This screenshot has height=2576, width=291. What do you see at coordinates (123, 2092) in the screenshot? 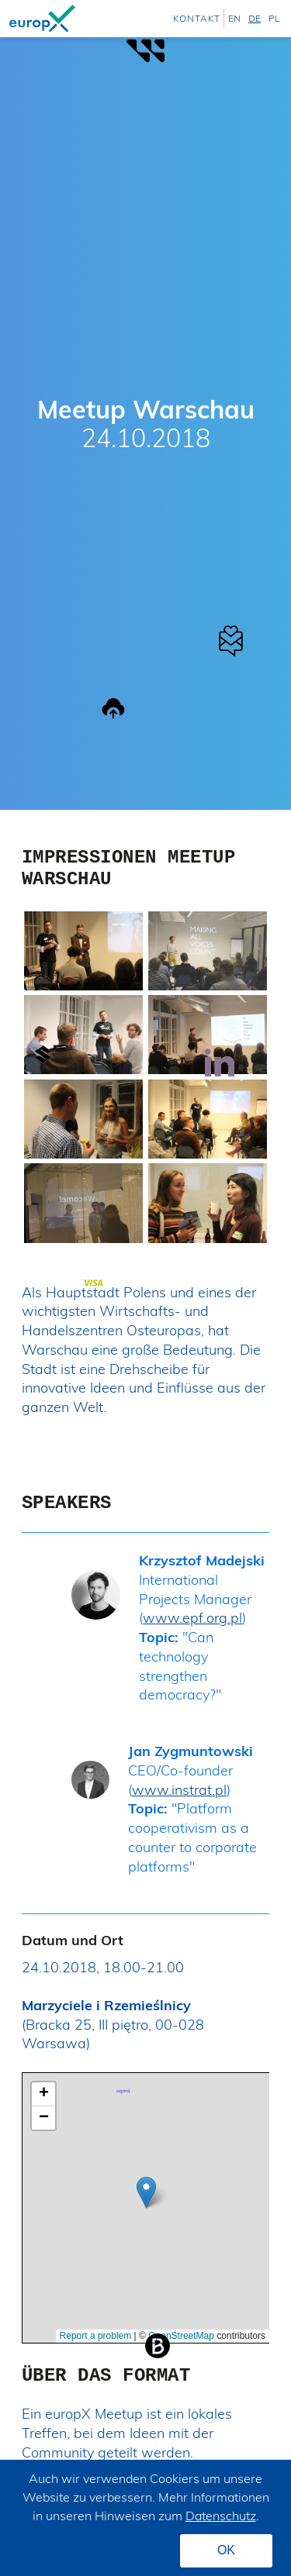
I see `agora brand logo` at bounding box center [123, 2092].